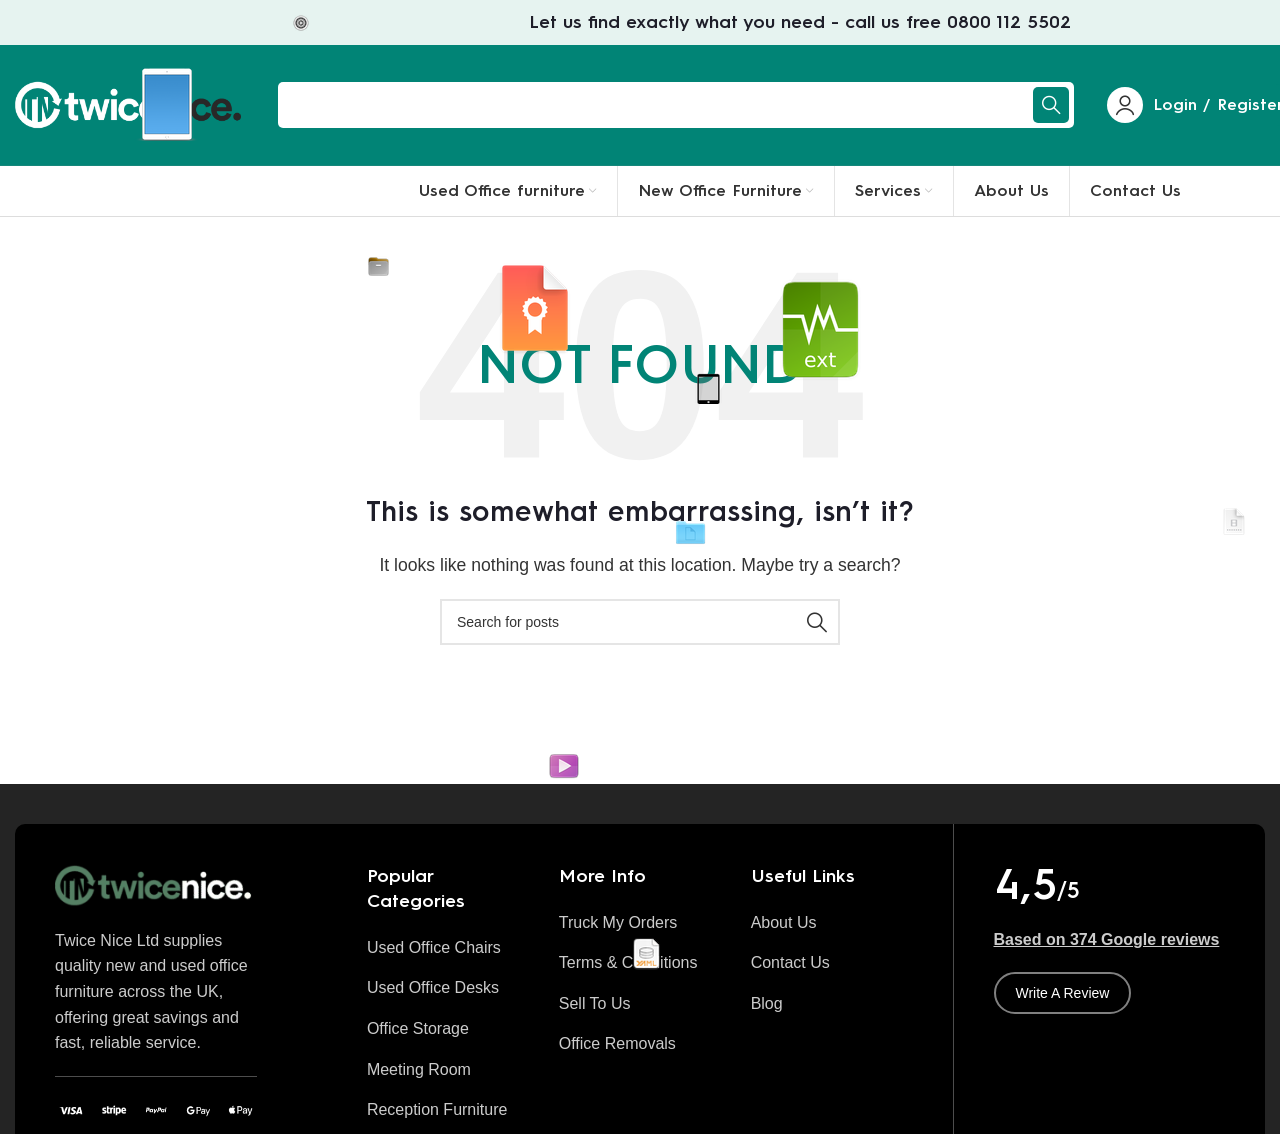 The image size is (1280, 1134). Describe the element at coordinates (564, 766) in the screenshot. I see `open the GNOME Videos (Totem) media player` at that location.